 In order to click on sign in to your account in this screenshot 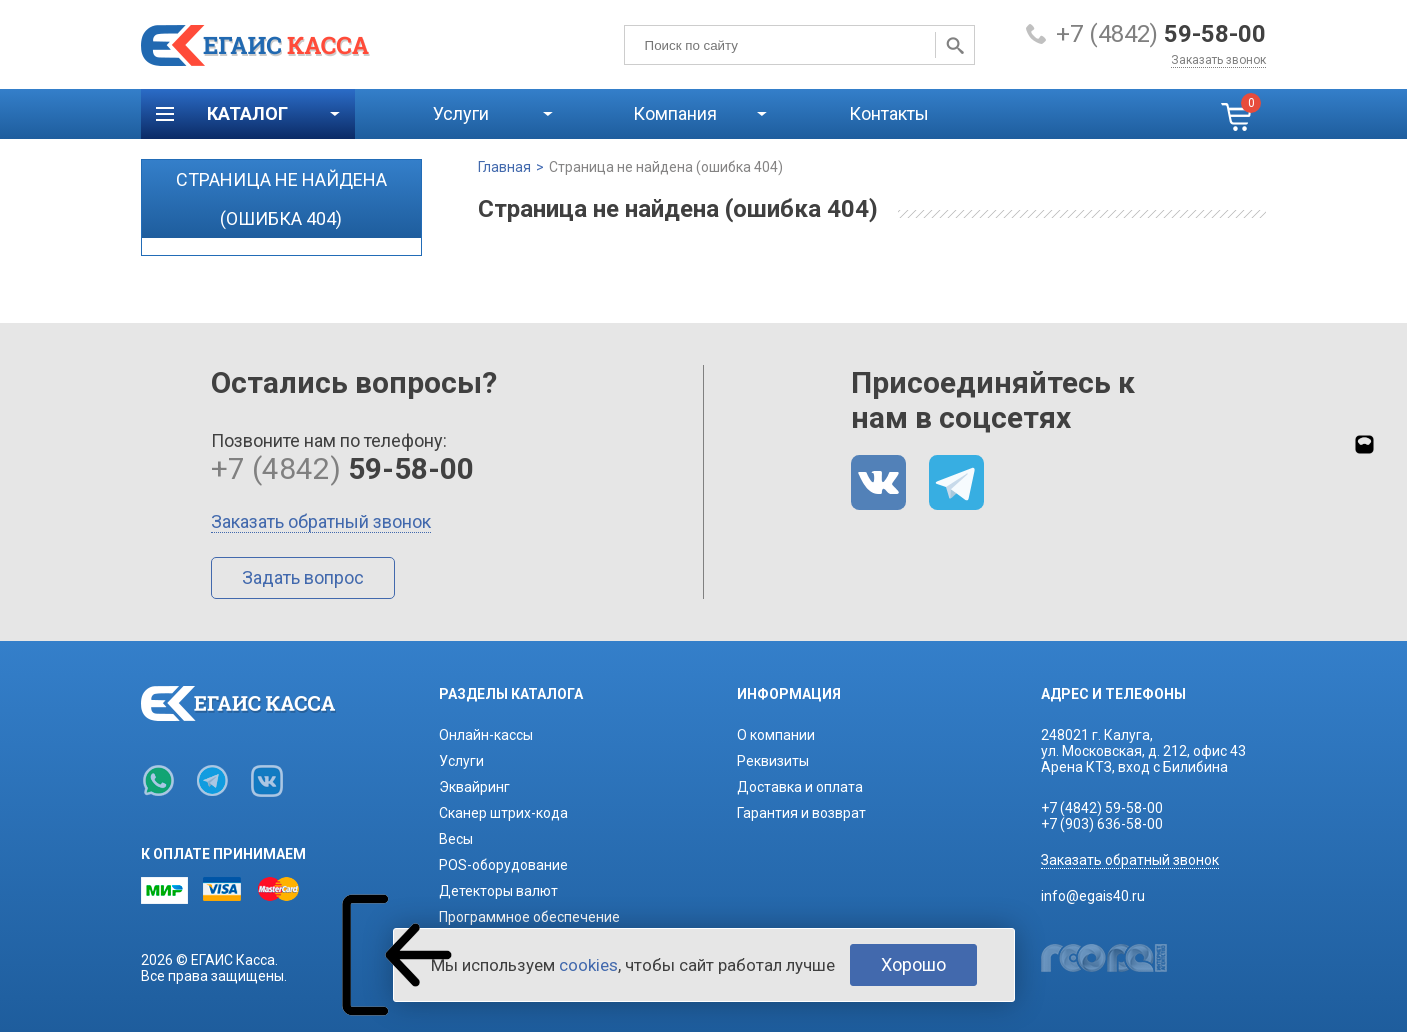, I will do `click(394, 955)`.